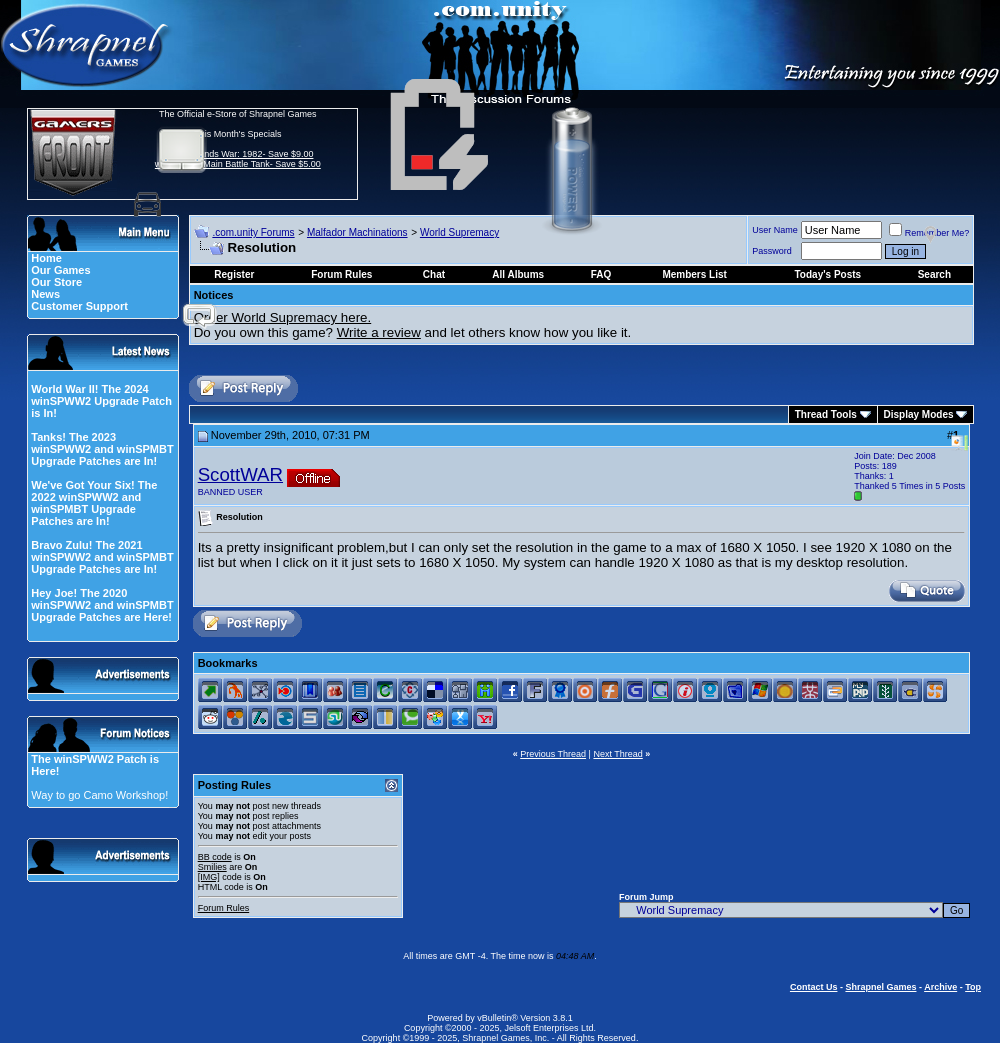  What do you see at coordinates (572, 172) in the screenshot?
I see `indicates battery is sufficiently charged` at bounding box center [572, 172].